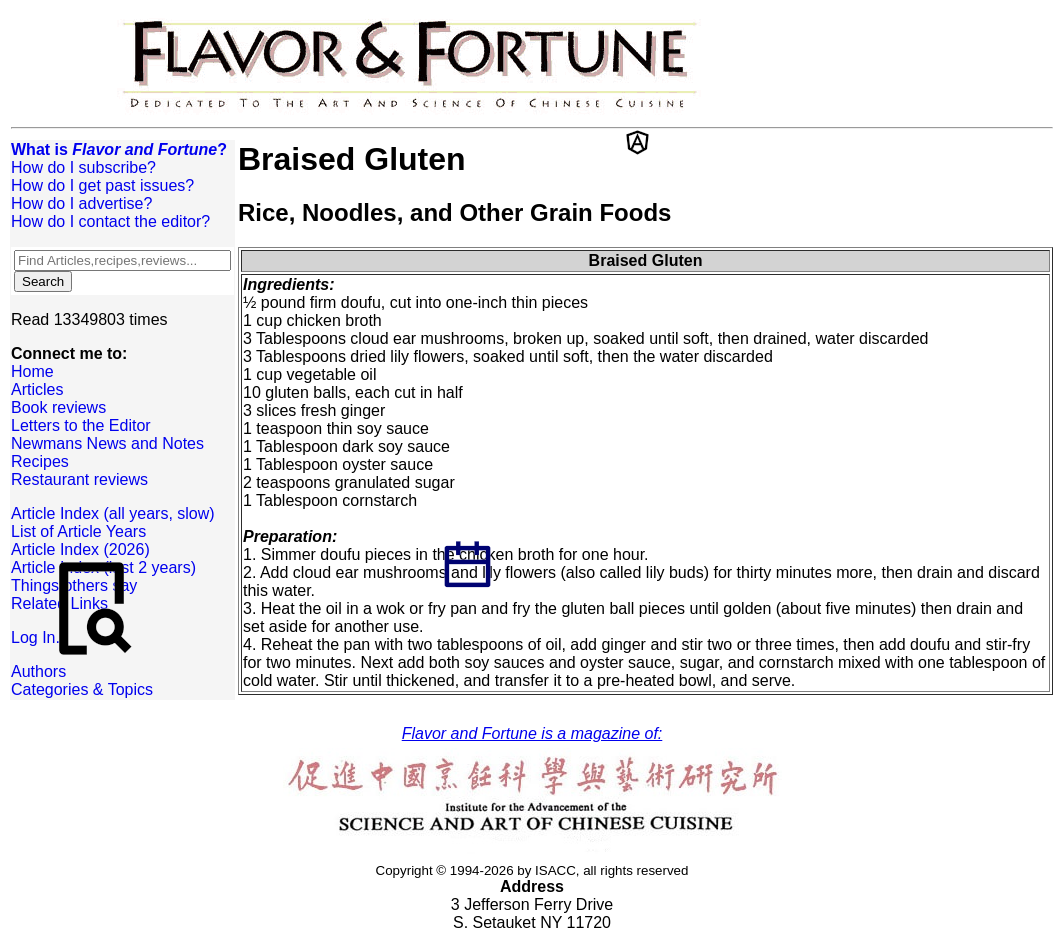 This screenshot has width=1064, height=943. Describe the element at coordinates (91, 608) in the screenshot. I see `find my phone feature` at that location.